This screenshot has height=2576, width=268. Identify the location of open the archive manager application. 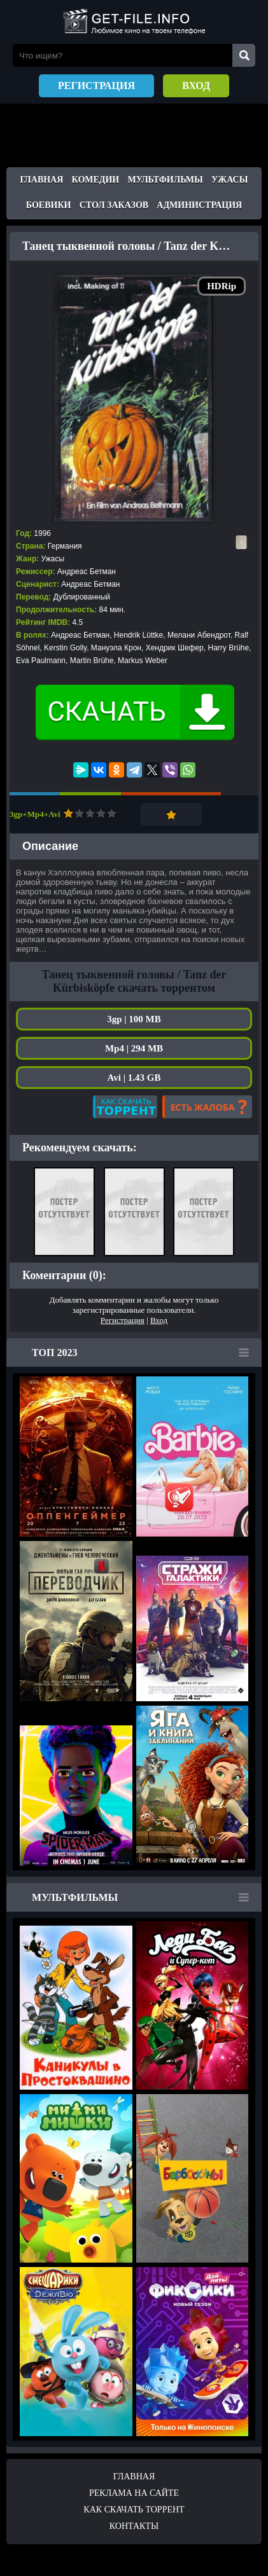
(241, 542).